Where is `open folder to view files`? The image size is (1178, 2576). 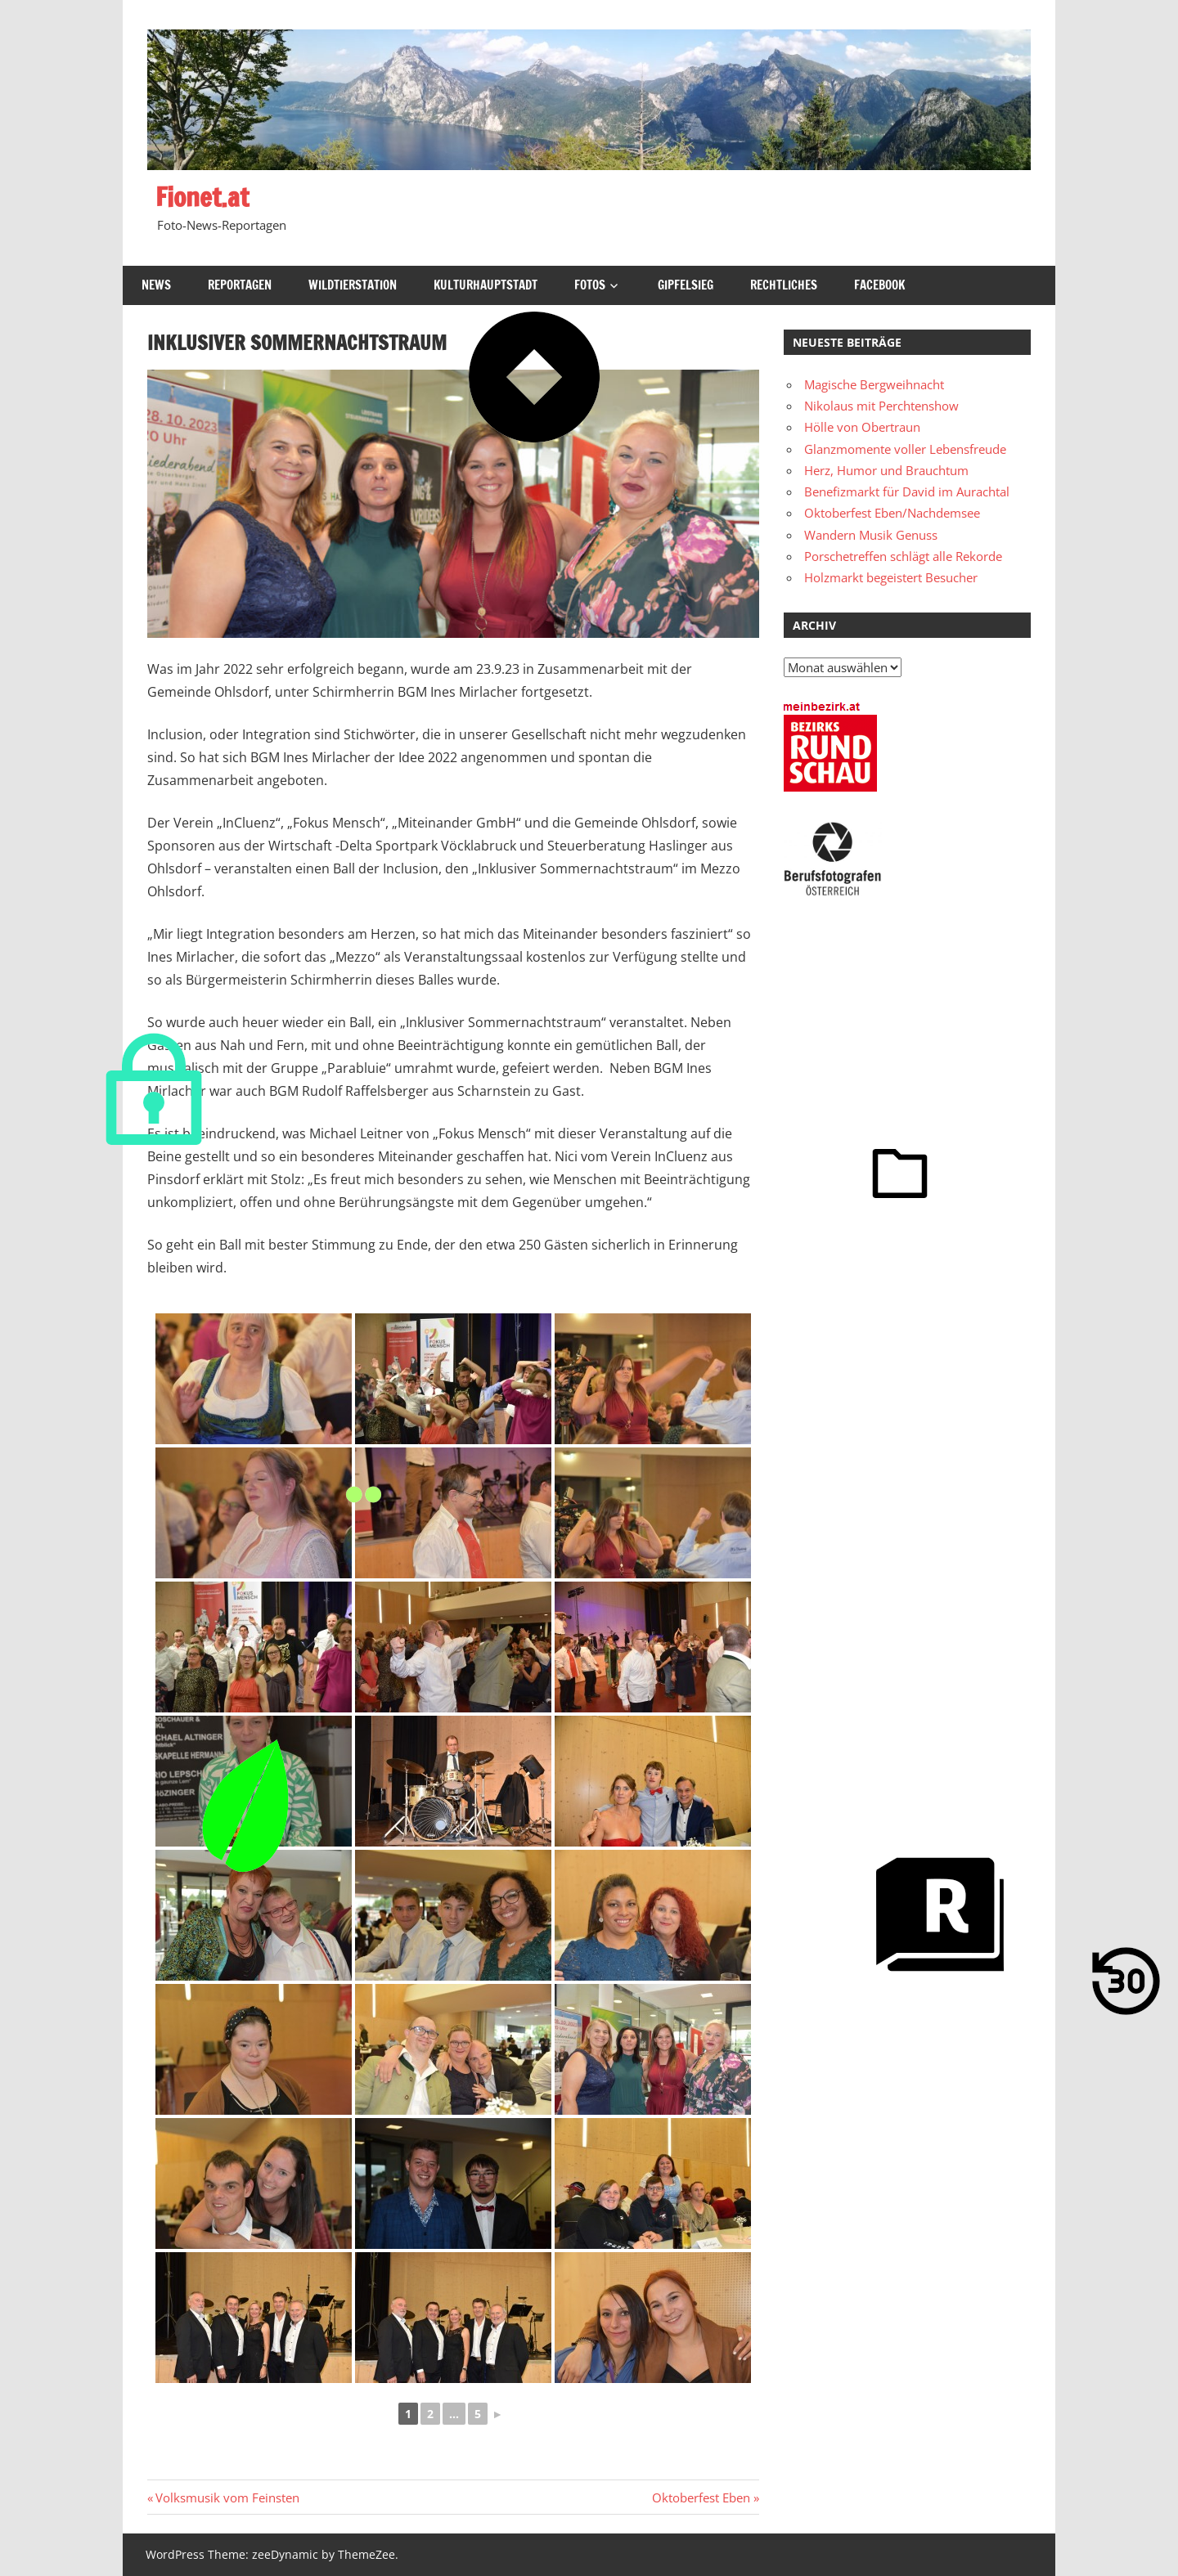
open folder to view files is located at coordinates (900, 1174).